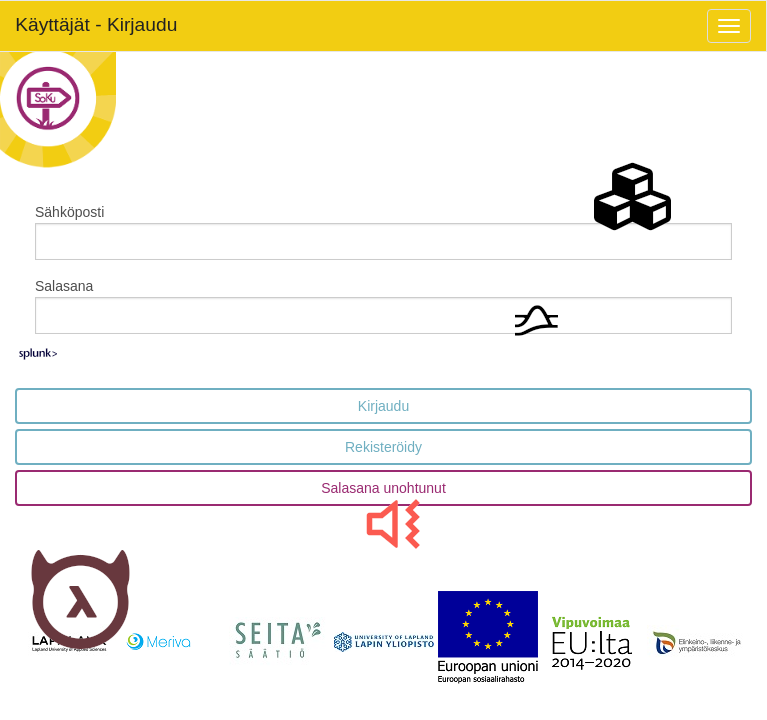 This screenshot has height=720, width=767. I want to click on splunk logo - access data analytics and monitoring platform, so click(38, 354).